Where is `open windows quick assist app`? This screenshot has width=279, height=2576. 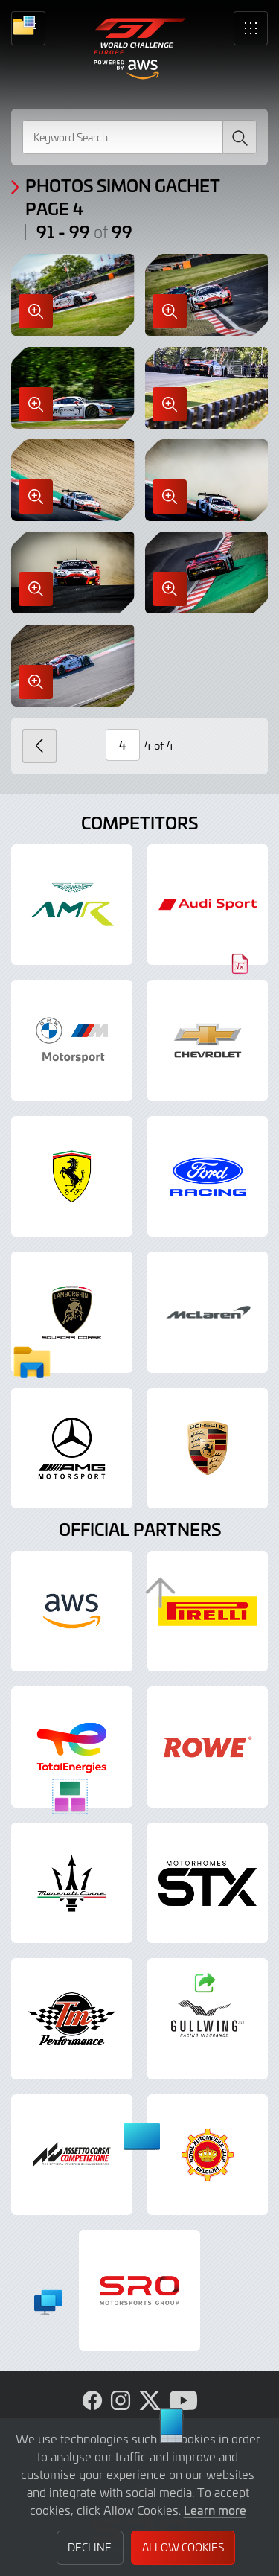
open windows quick assist app is located at coordinates (48, 2301).